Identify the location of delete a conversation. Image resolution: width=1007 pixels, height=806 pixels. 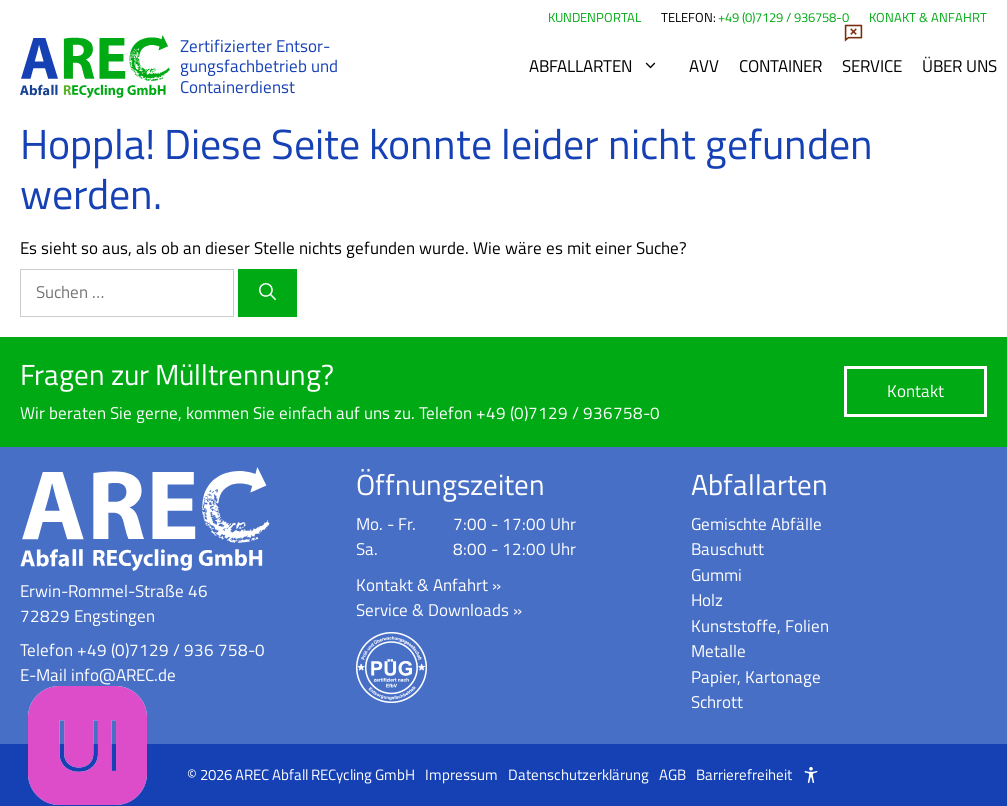
(853, 32).